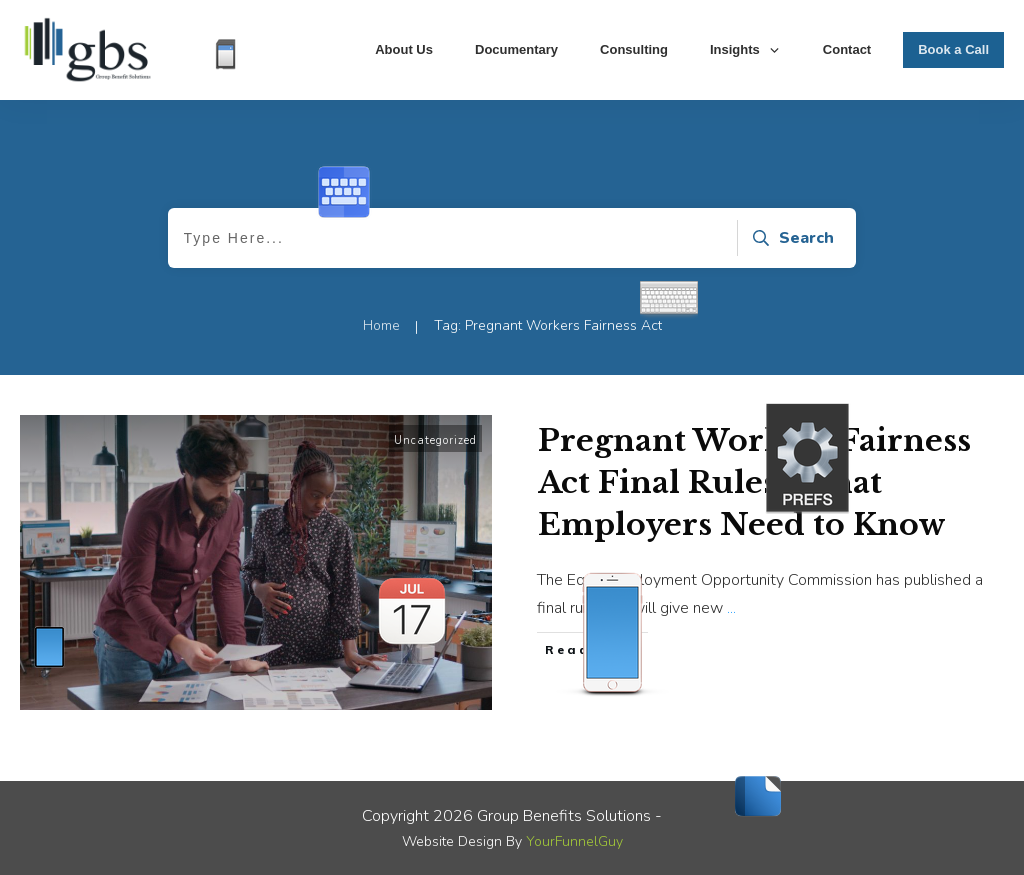  What do you see at coordinates (49, 647) in the screenshot?
I see `iPad Air device icon` at bounding box center [49, 647].